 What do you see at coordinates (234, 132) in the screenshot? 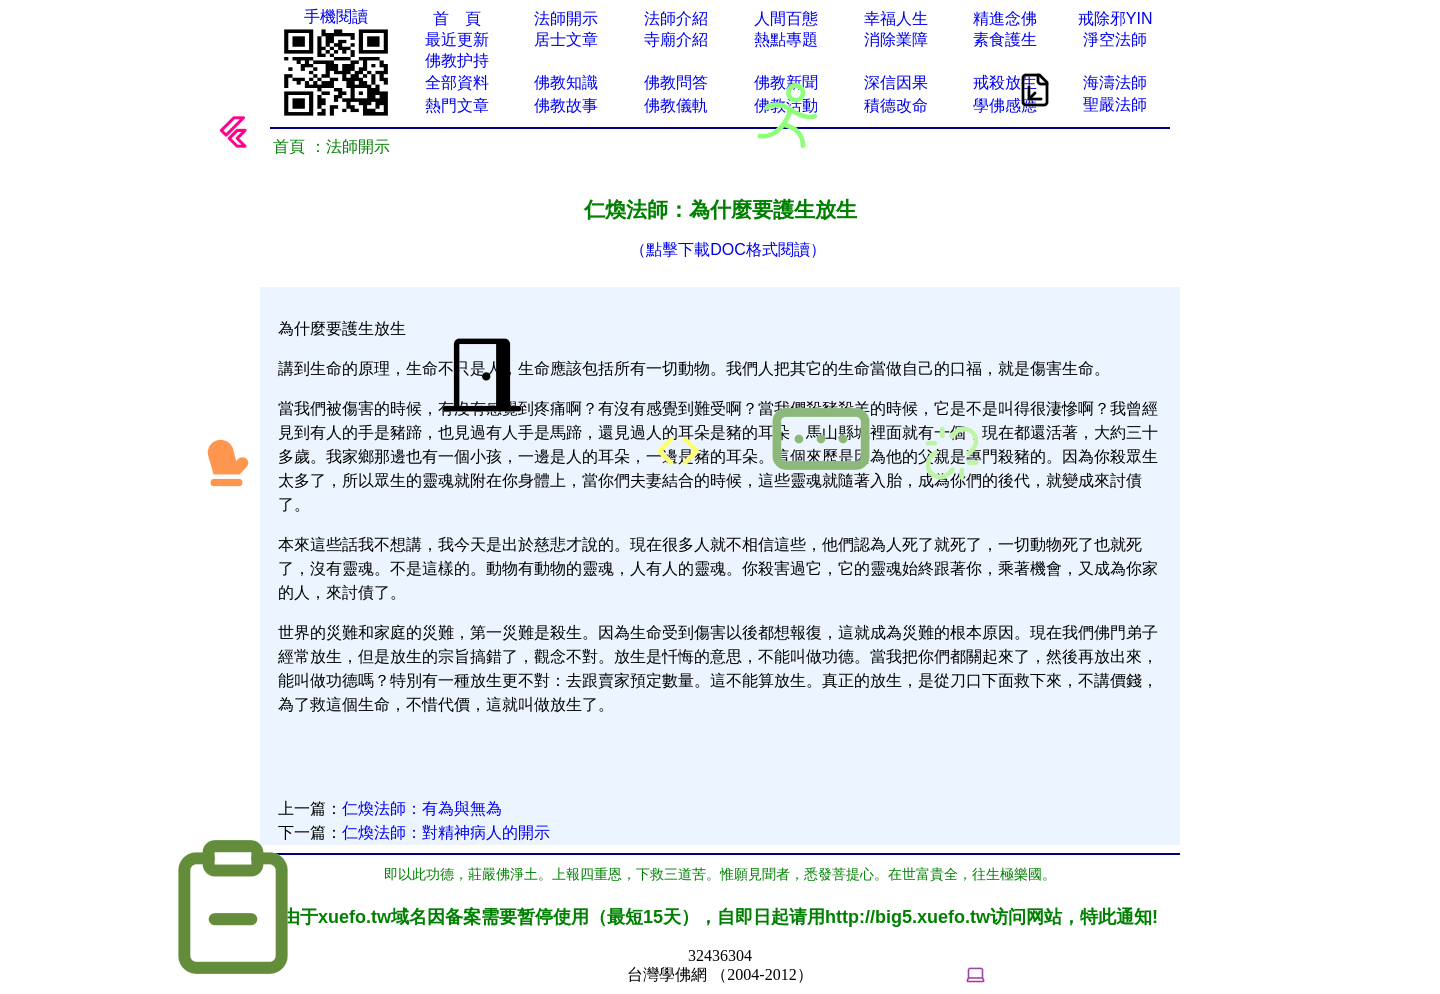
I see `flutter framework logo` at bounding box center [234, 132].